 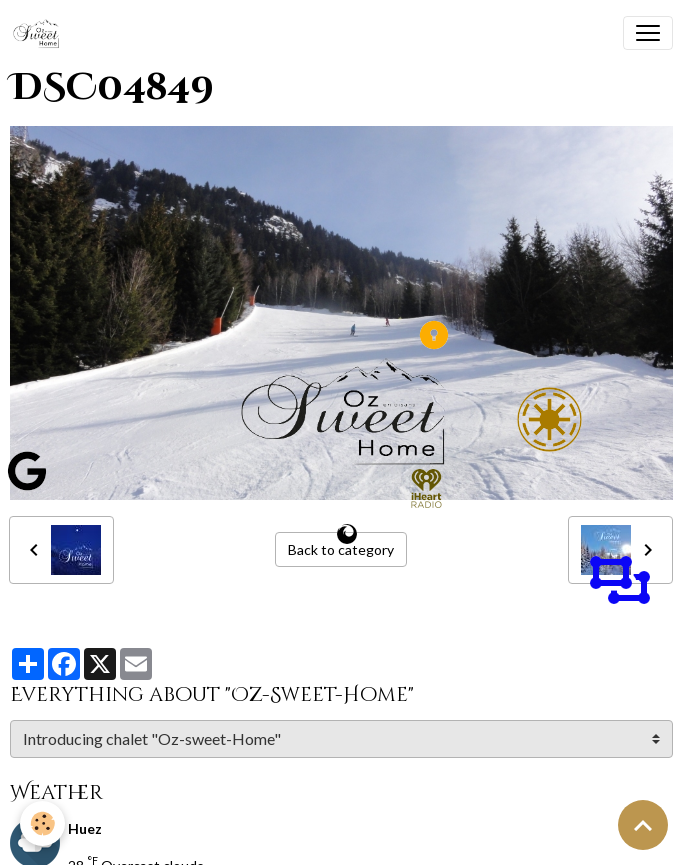 I want to click on lock or secure a room, so click(x=434, y=335).